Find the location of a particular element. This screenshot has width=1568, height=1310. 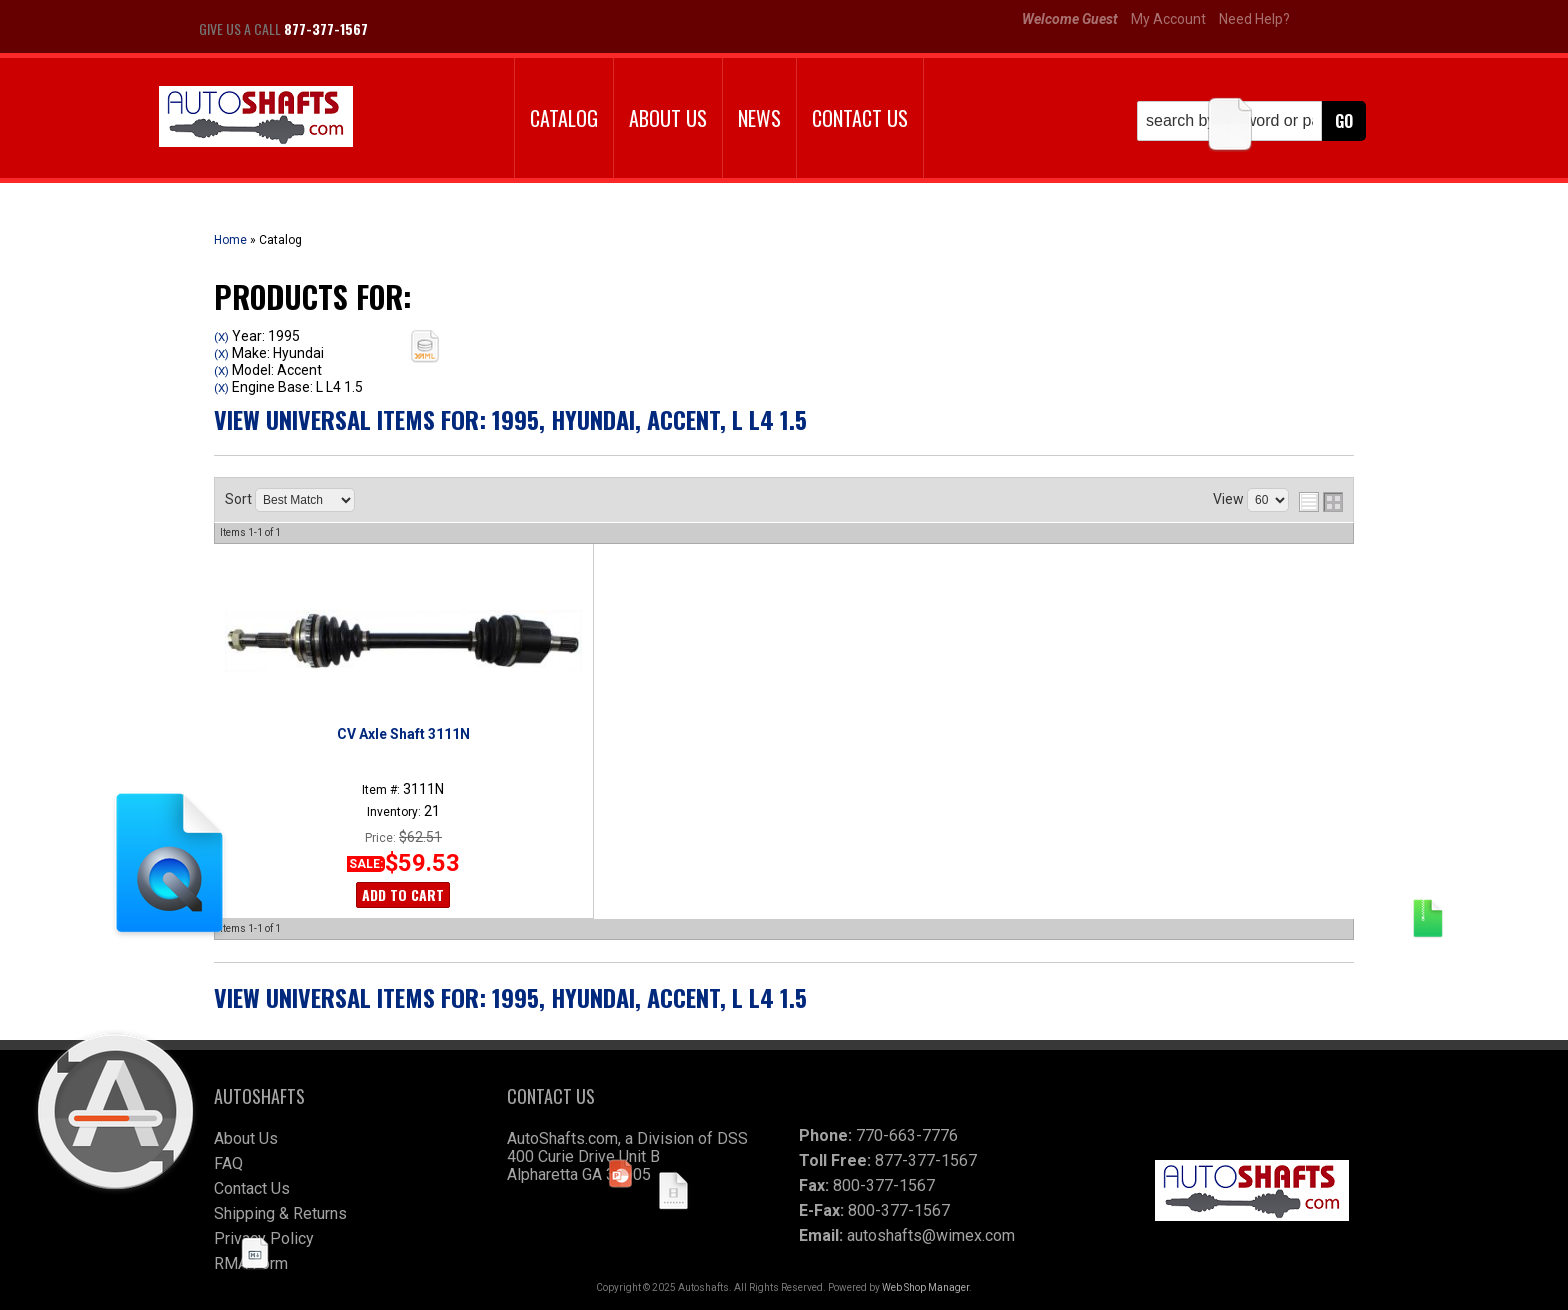

compressed archive file (.arc format) is located at coordinates (1428, 919).